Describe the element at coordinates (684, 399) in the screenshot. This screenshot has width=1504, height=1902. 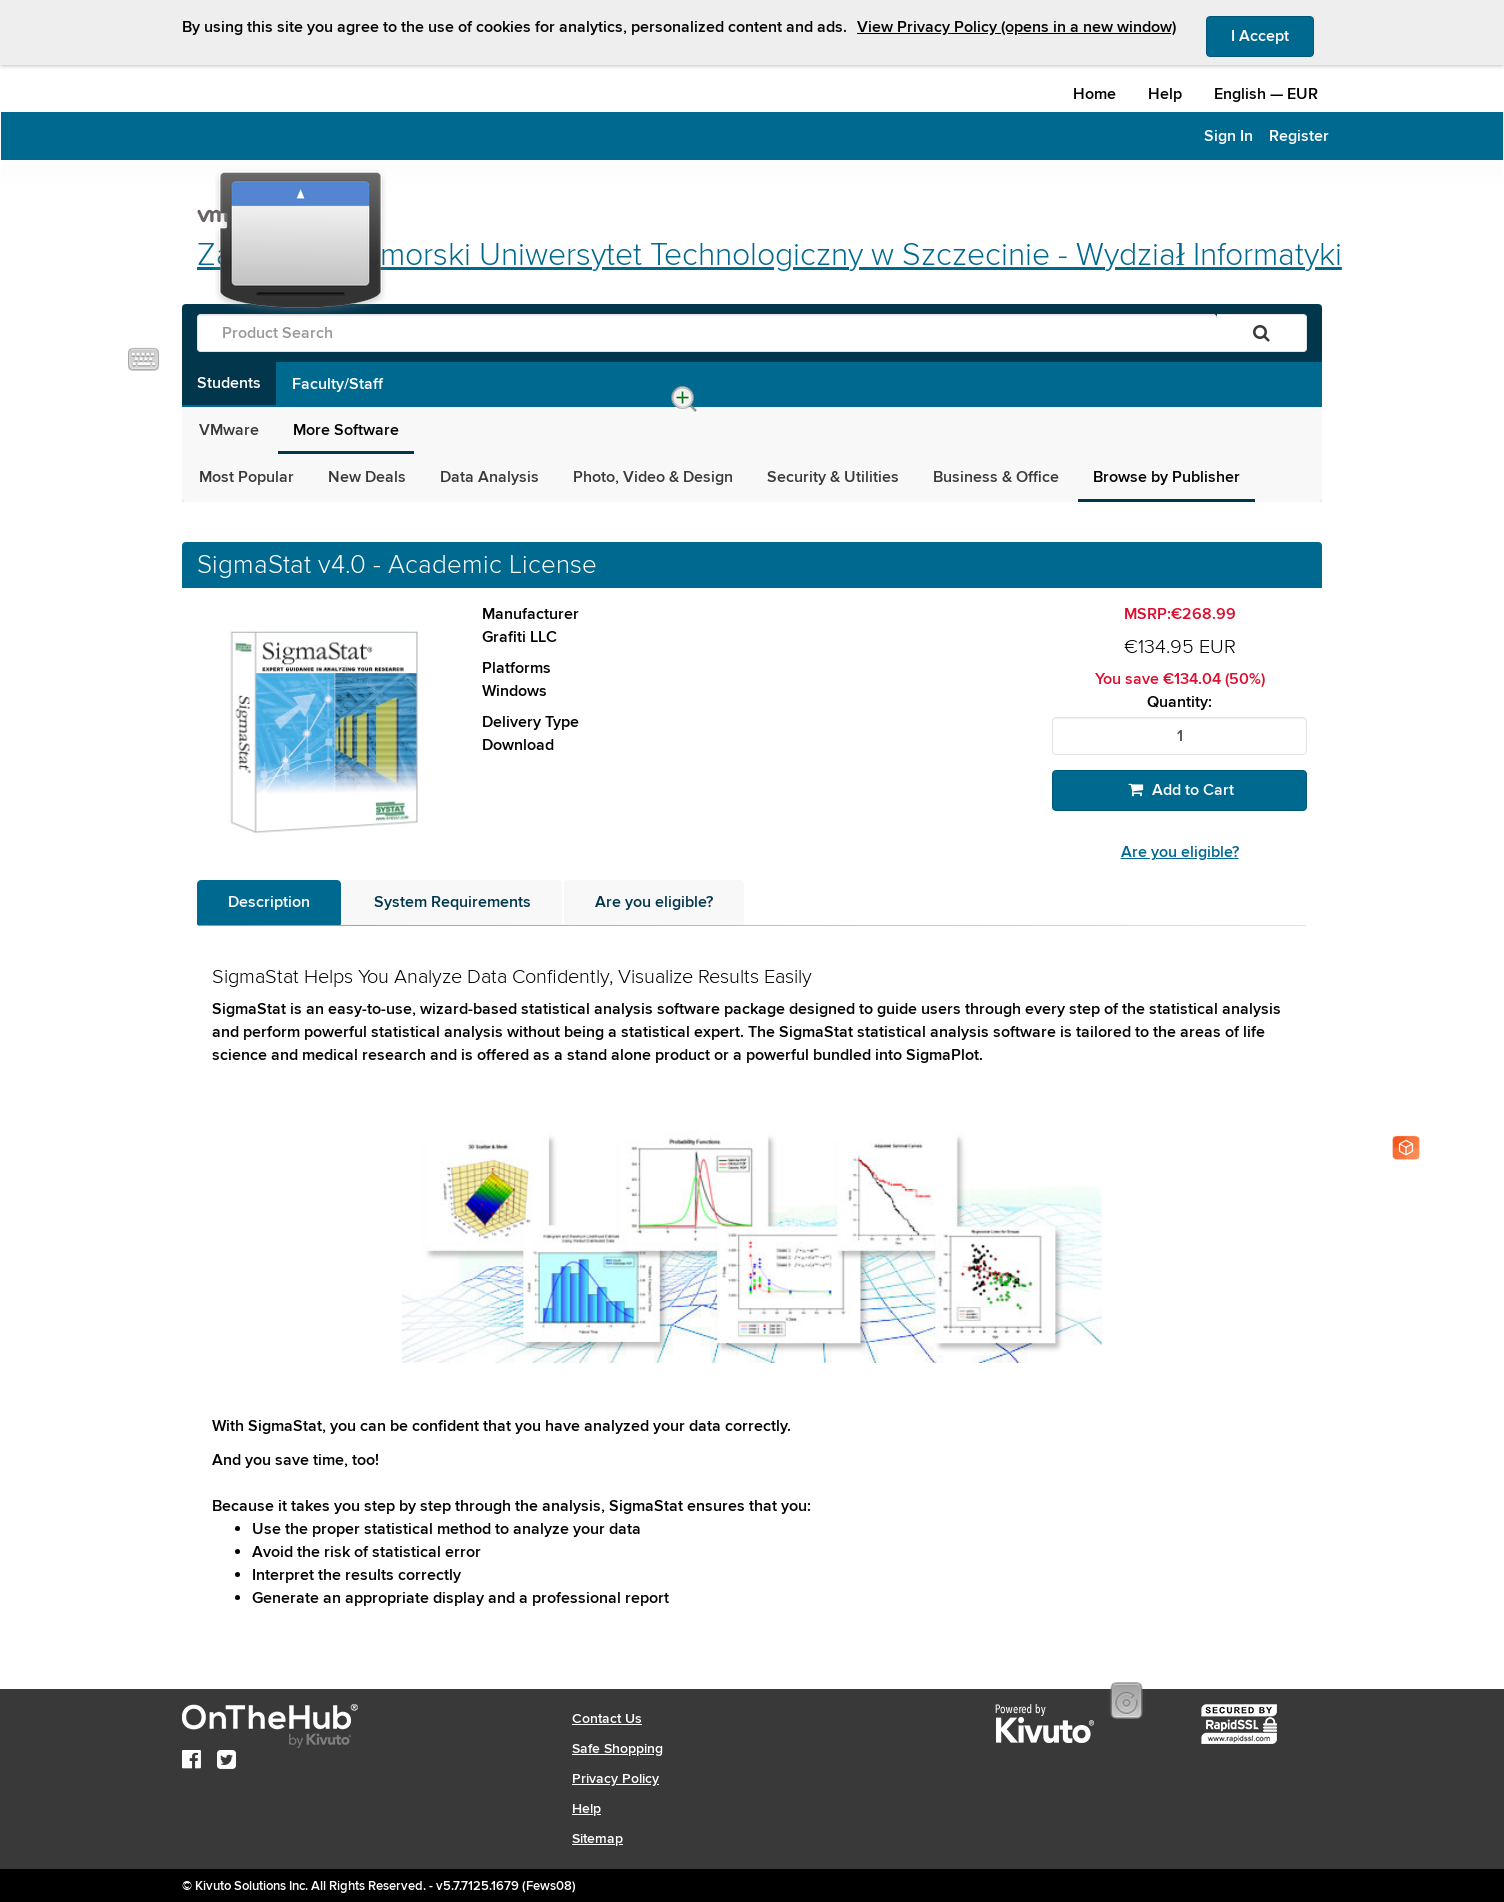
I see `zoom in on the current view` at that location.